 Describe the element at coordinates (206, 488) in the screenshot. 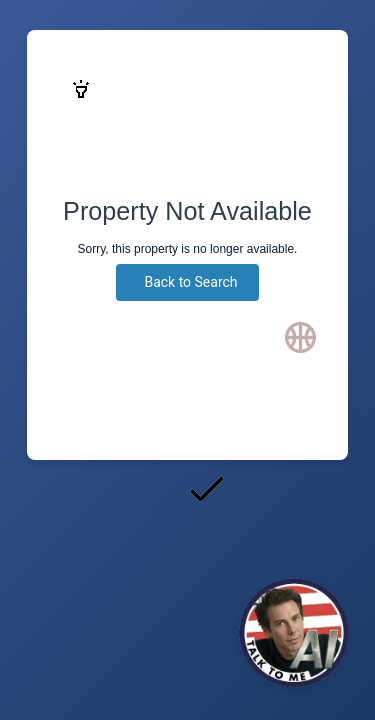

I see `confirm or submit an action` at that location.